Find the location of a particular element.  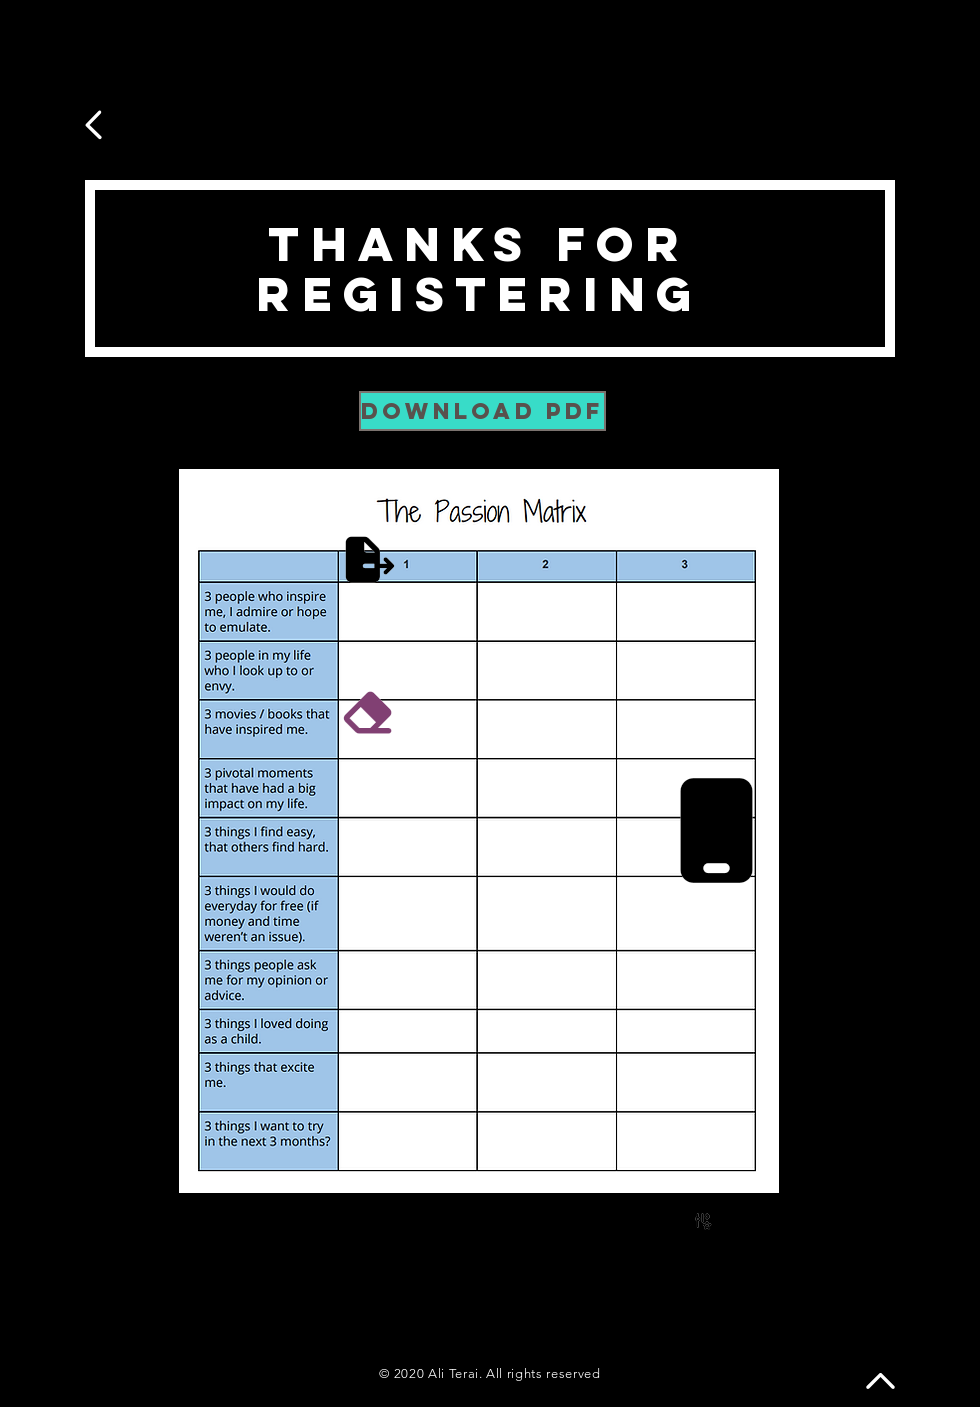

erase or clear content is located at coordinates (369, 714).